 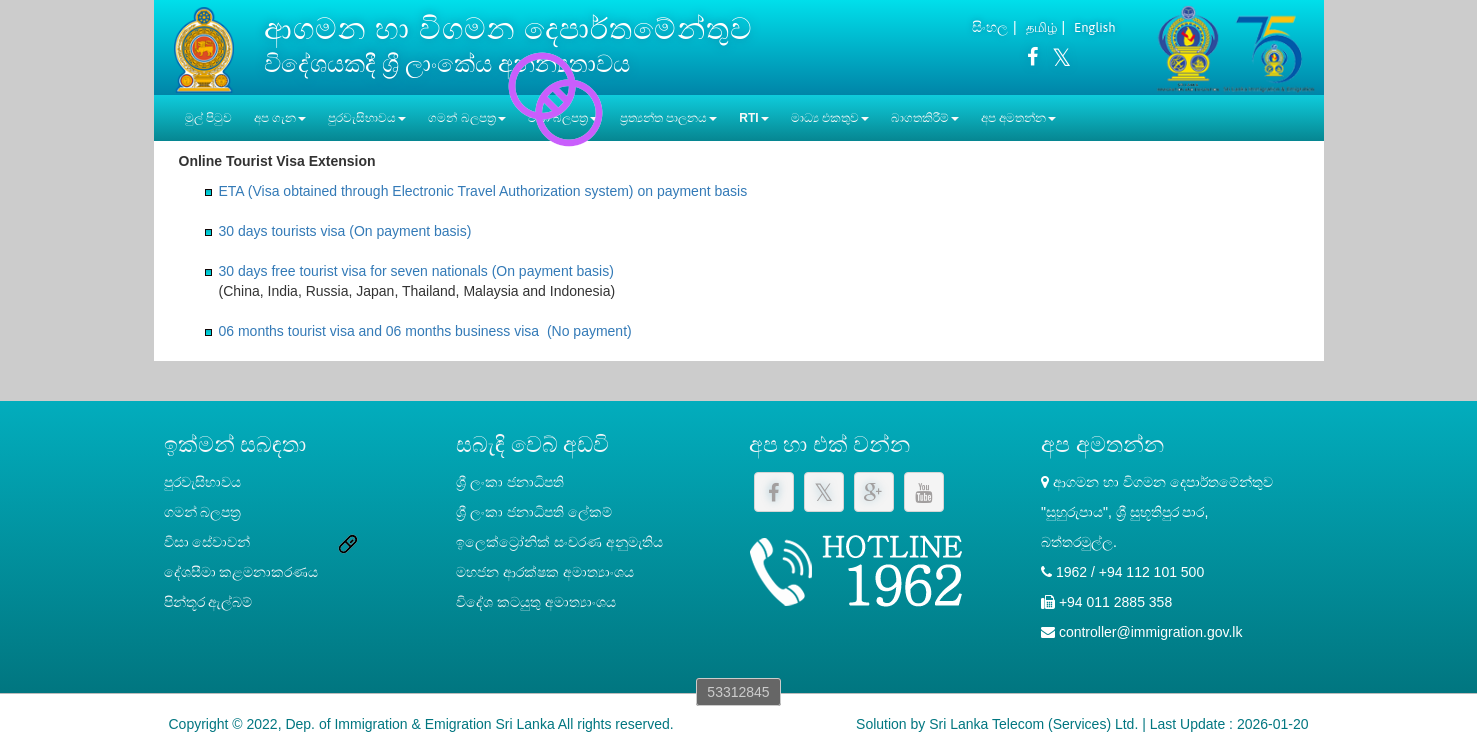 What do you see at coordinates (555, 99) in the screenshot?
I see `apply intersection operation to selected shapes` at bounding box center [555, 99].